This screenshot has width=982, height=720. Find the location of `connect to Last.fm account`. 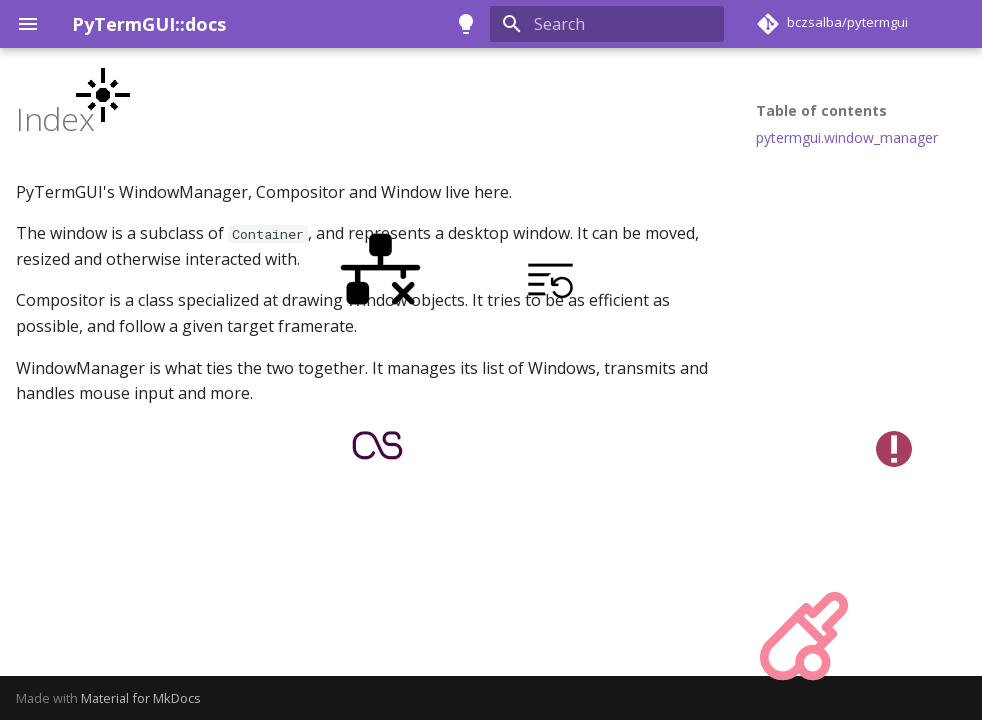

connect to Last.fm account is located at coordinates (377, 444).